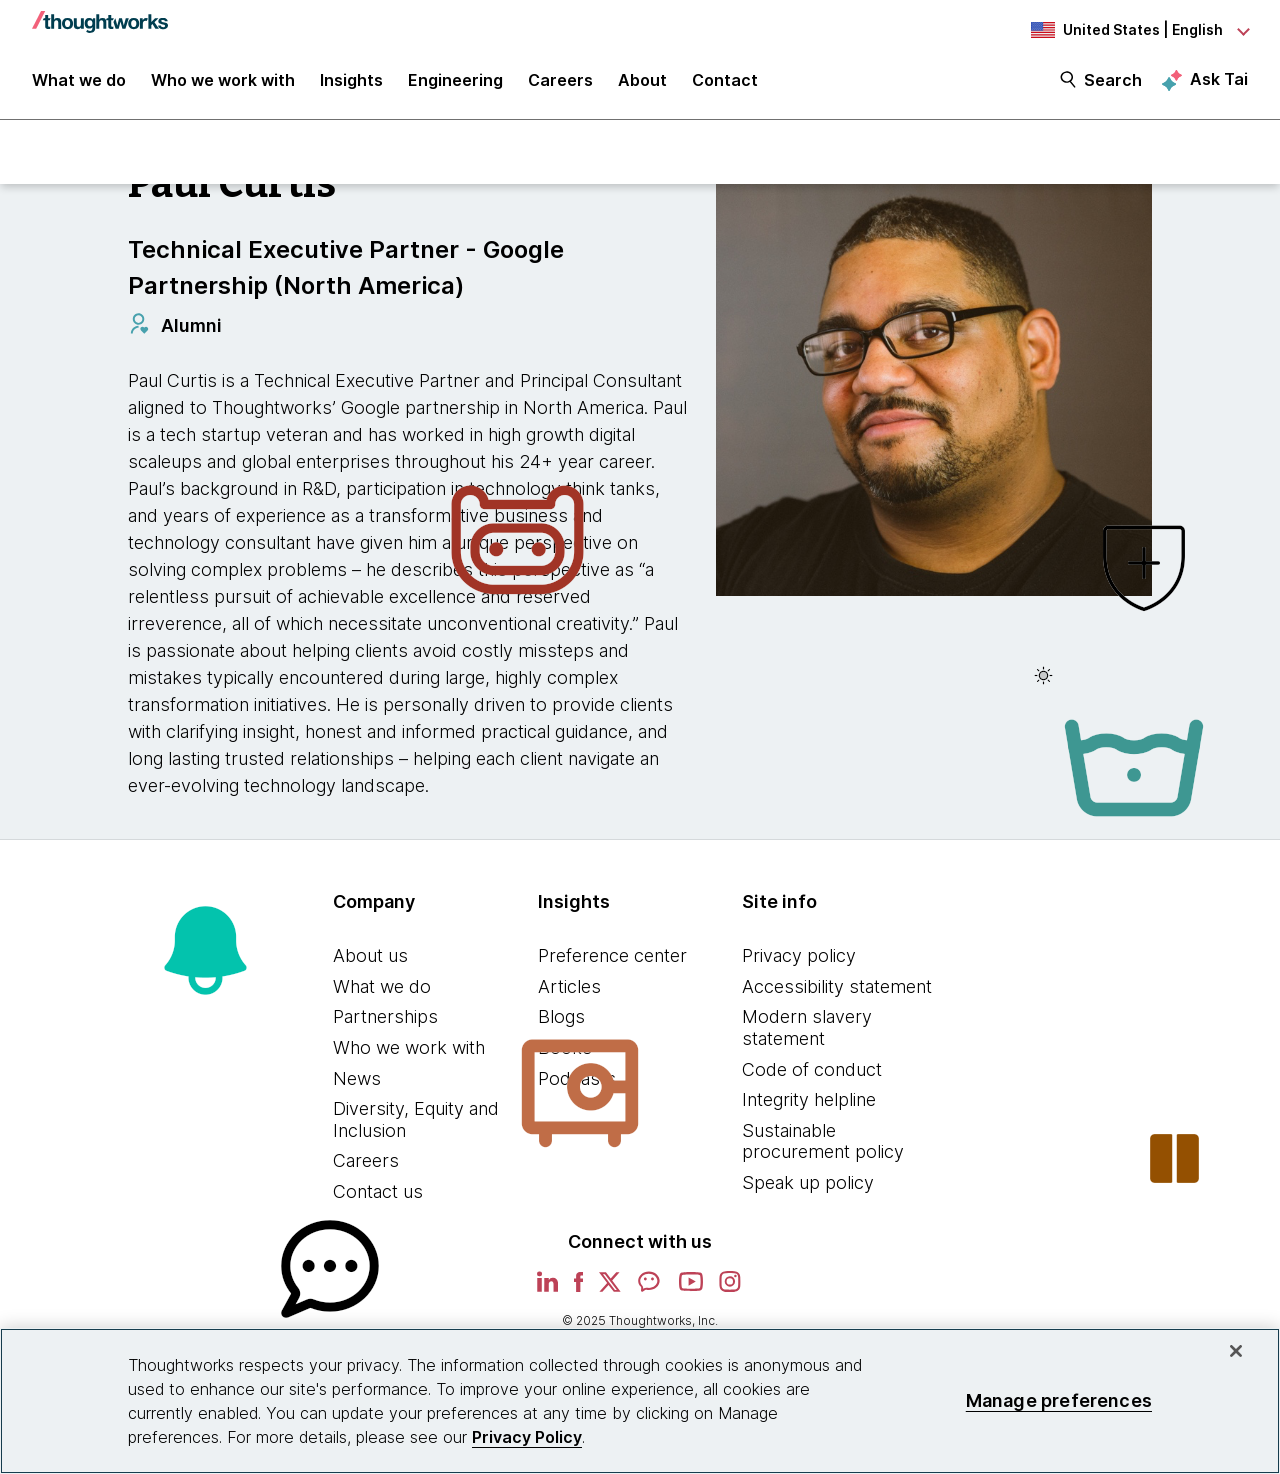 The width and height of the screenshot is (1280, 1474). Describe the element at coordinates (1043, 675) in the screenshot. I see `toggle light mode or theme` at that location.